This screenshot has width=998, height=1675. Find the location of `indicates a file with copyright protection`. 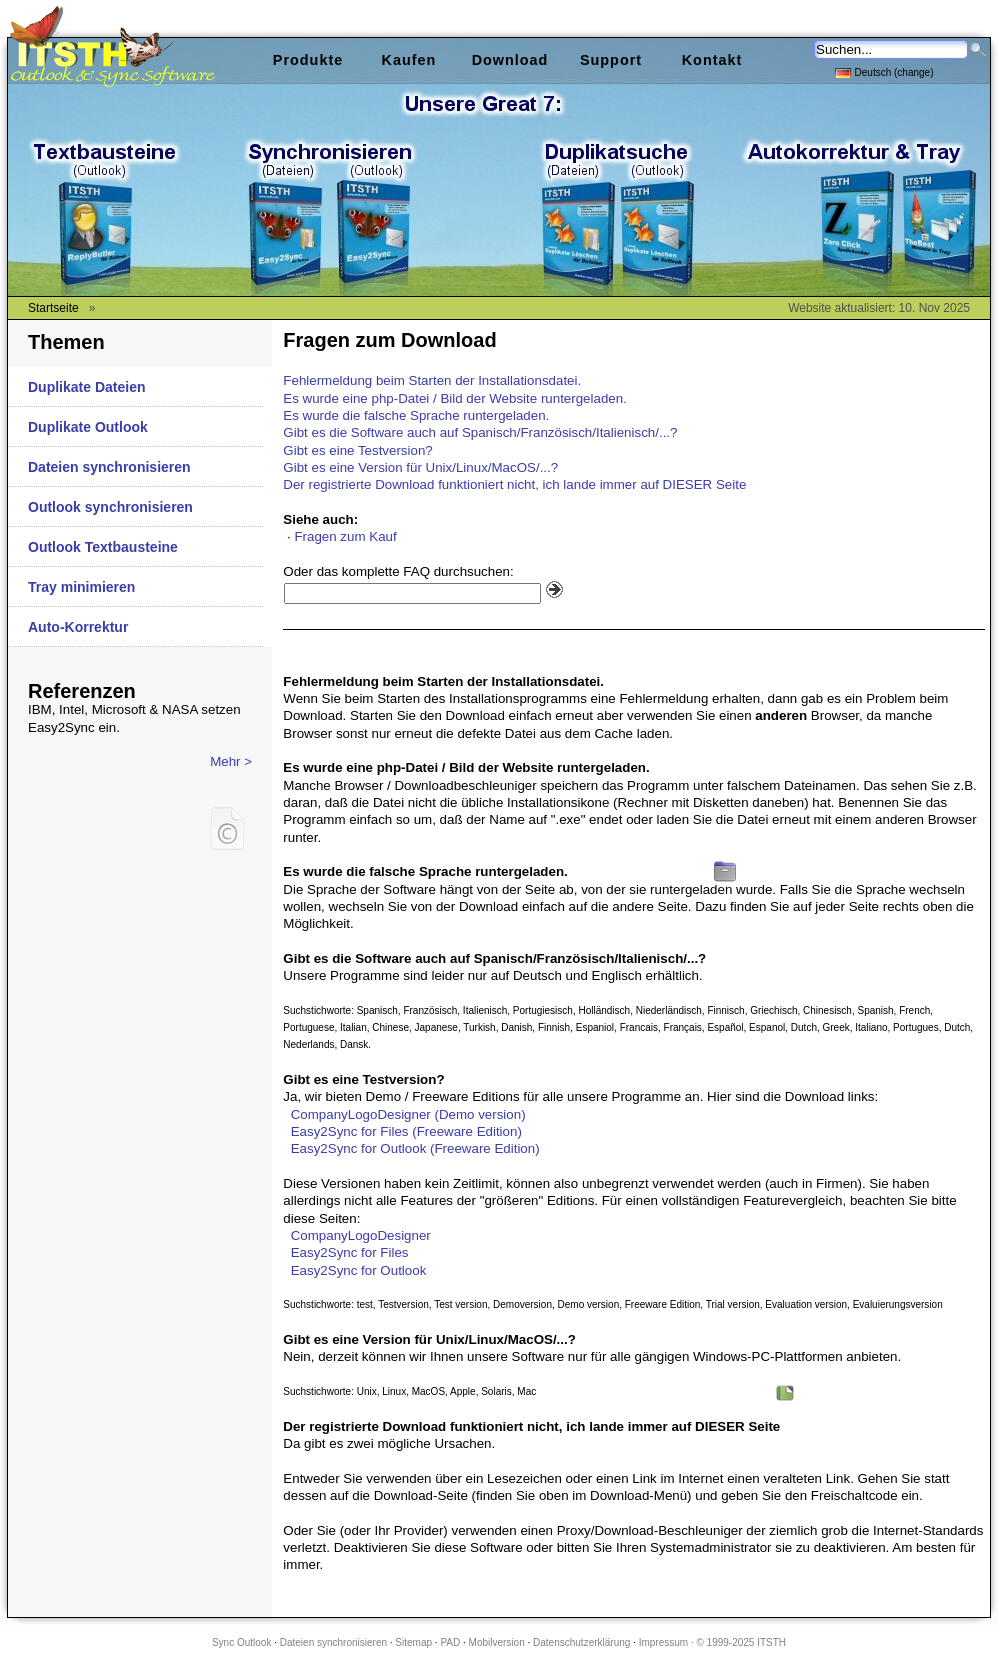

indicates a file with copyright protection is located at coordinates (227, 828).